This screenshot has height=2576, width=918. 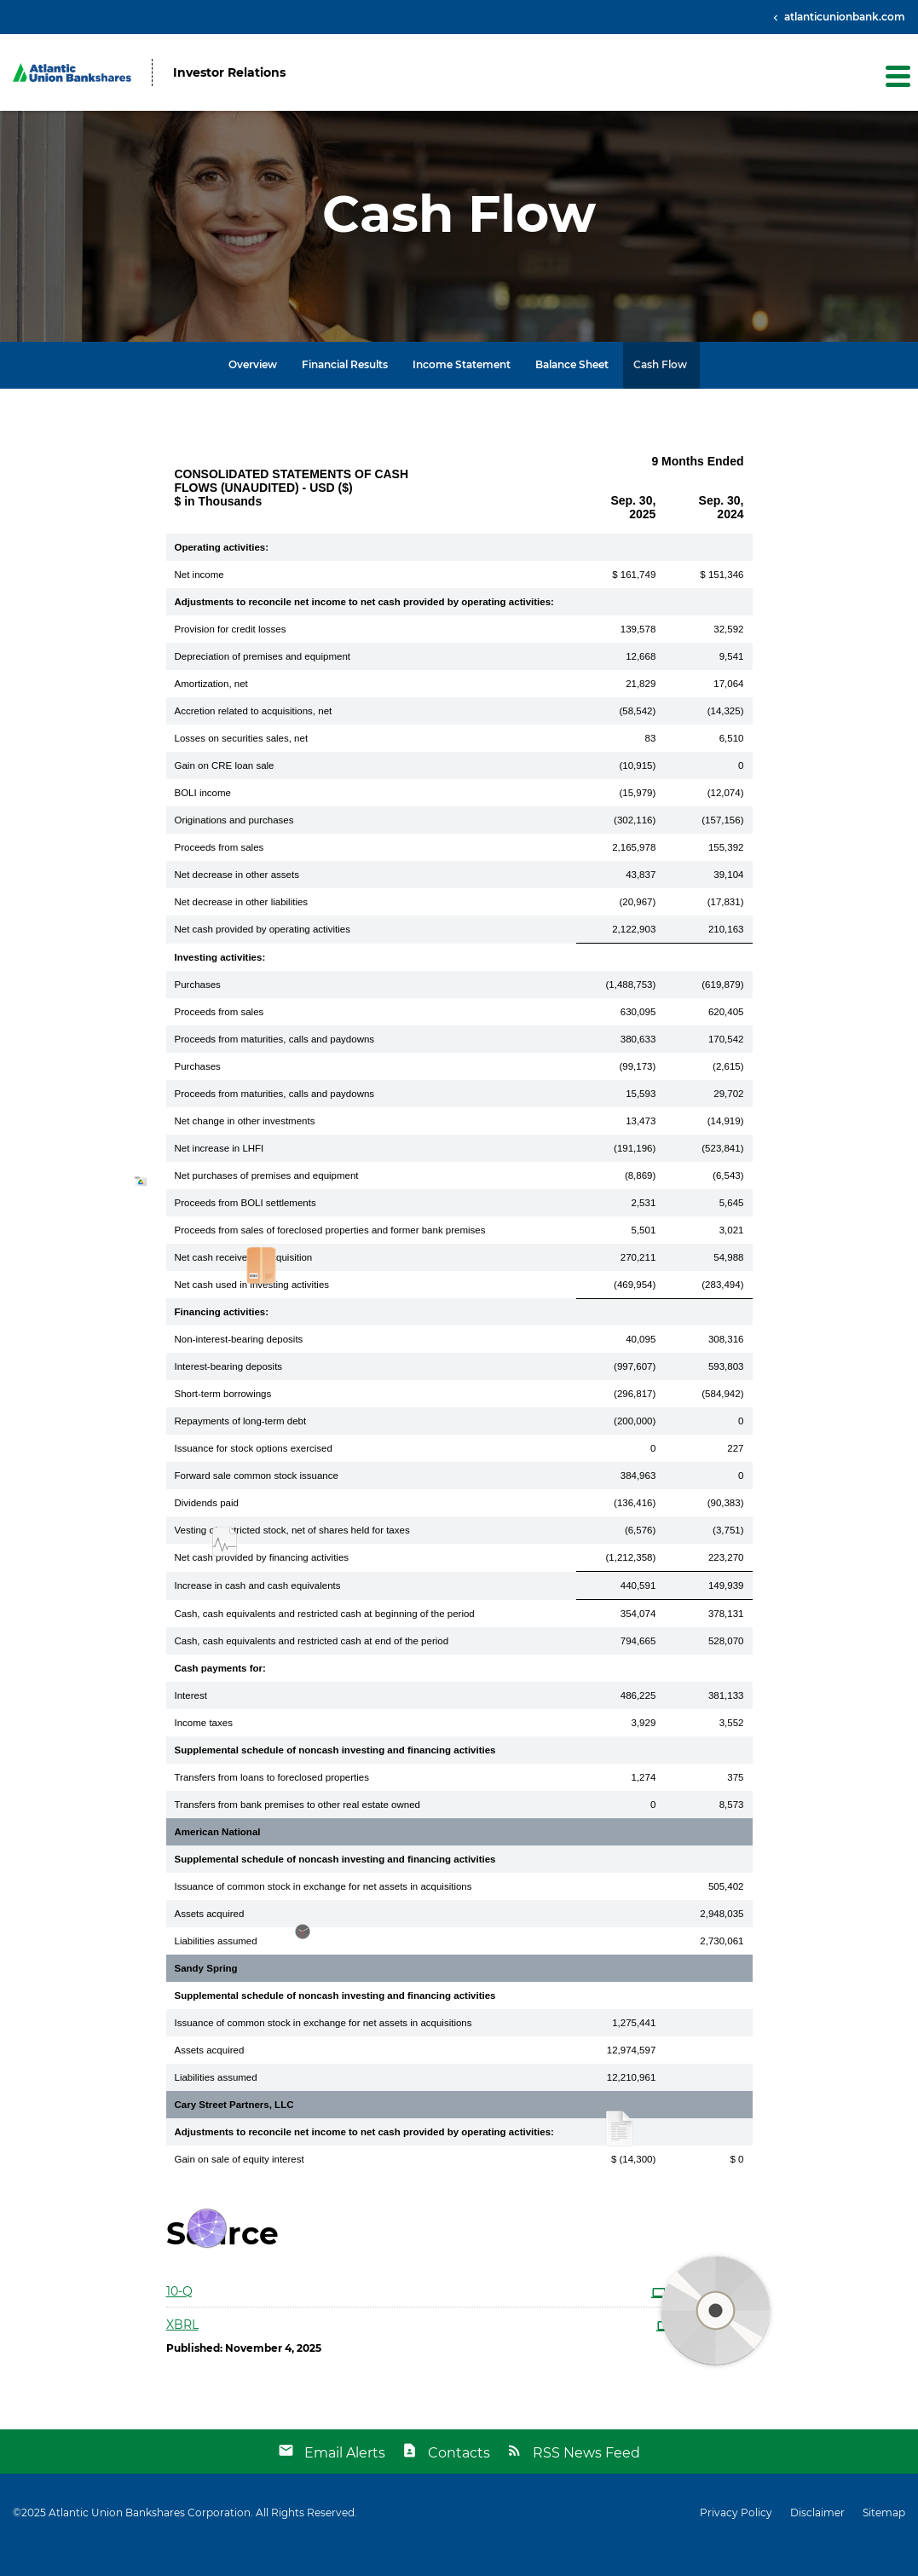 What do you see at coordinates (141, 1181) in the screenshot?
I see `open google drive folder` at bounding box center [141, 1181].